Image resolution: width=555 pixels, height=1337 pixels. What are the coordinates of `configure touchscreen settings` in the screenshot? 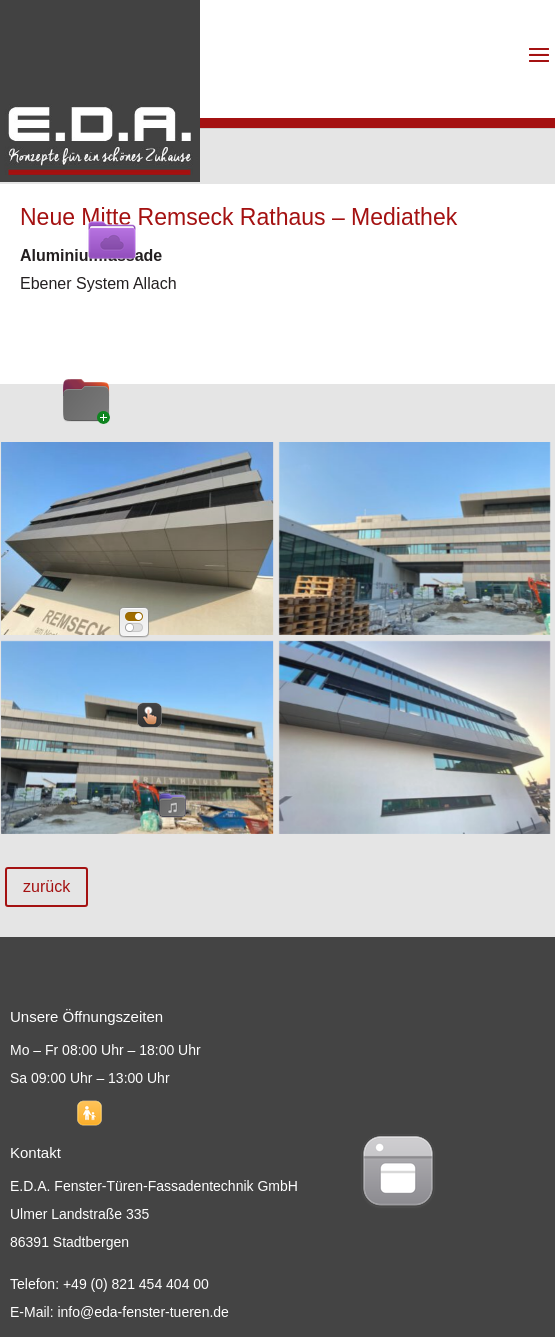 It's located at (149, 715).